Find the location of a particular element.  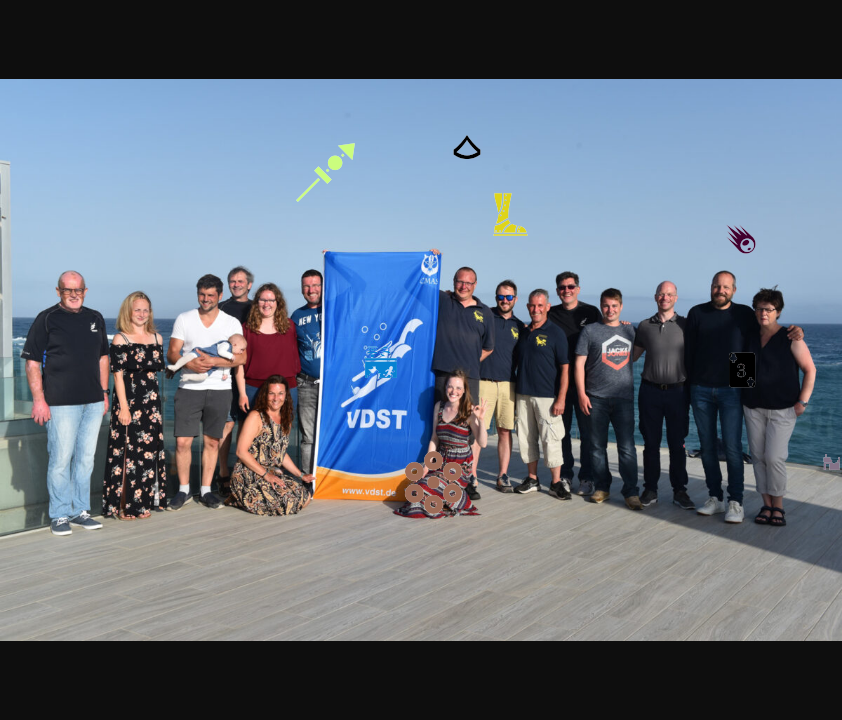

three of clubs playing card is located at coordinates (742, 370).